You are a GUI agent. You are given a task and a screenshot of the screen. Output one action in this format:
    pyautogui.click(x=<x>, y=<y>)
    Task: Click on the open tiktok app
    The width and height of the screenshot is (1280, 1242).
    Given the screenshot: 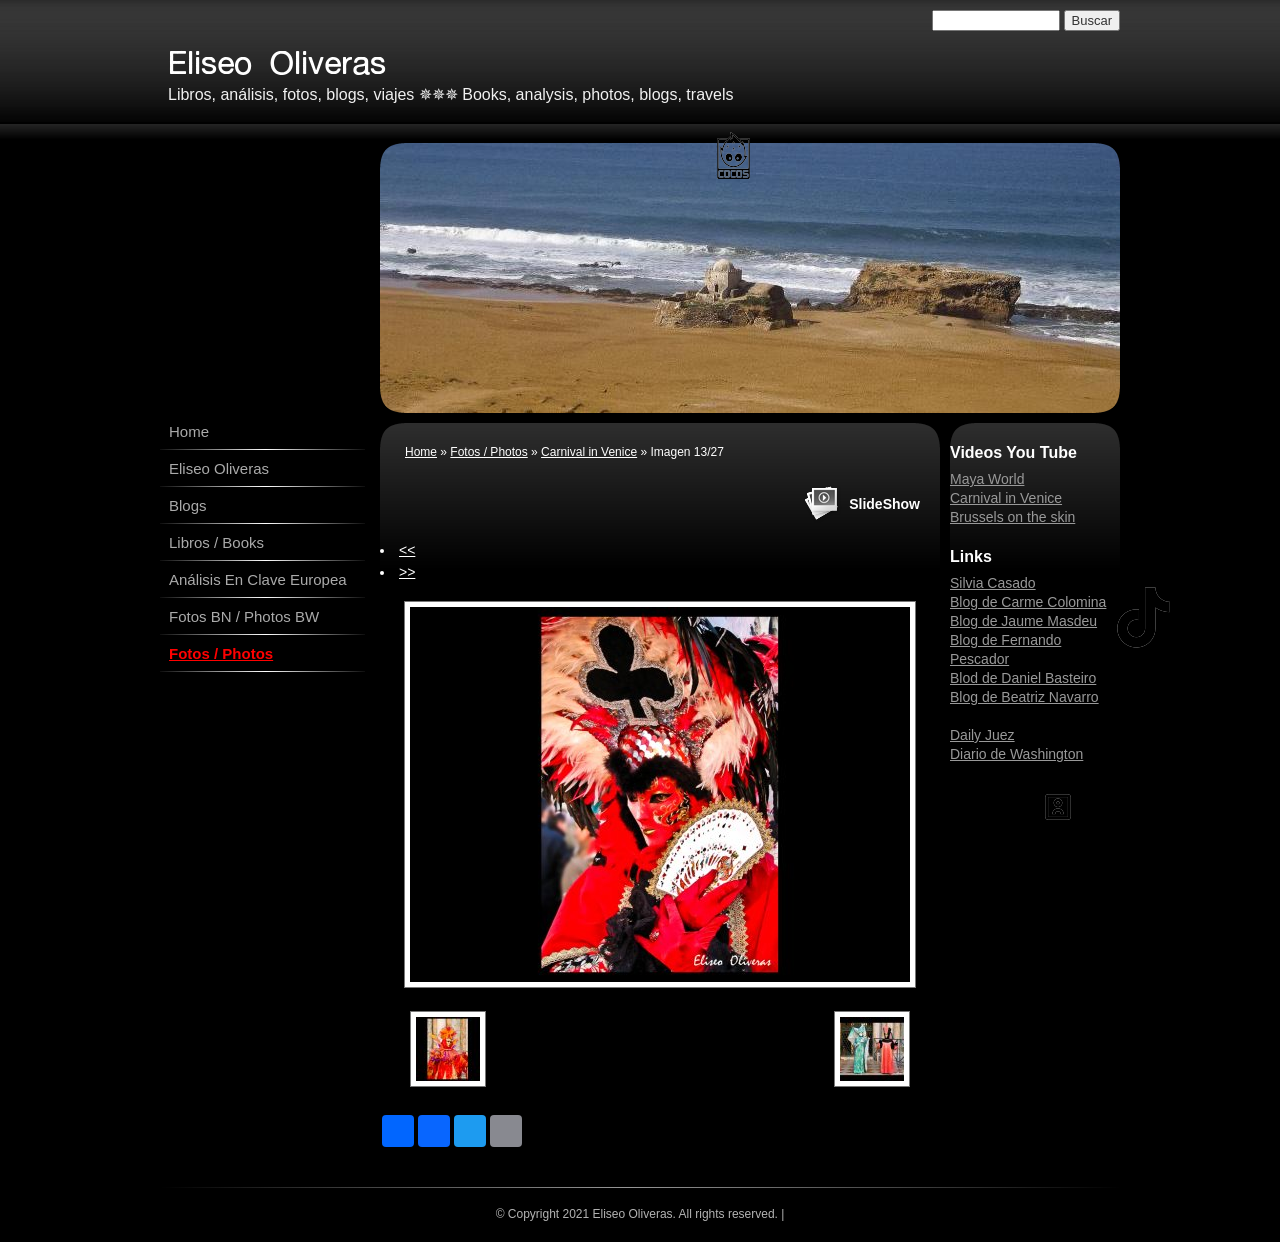 What is the action you would take?
    pyautogui.click(x=1143, y=617)
    